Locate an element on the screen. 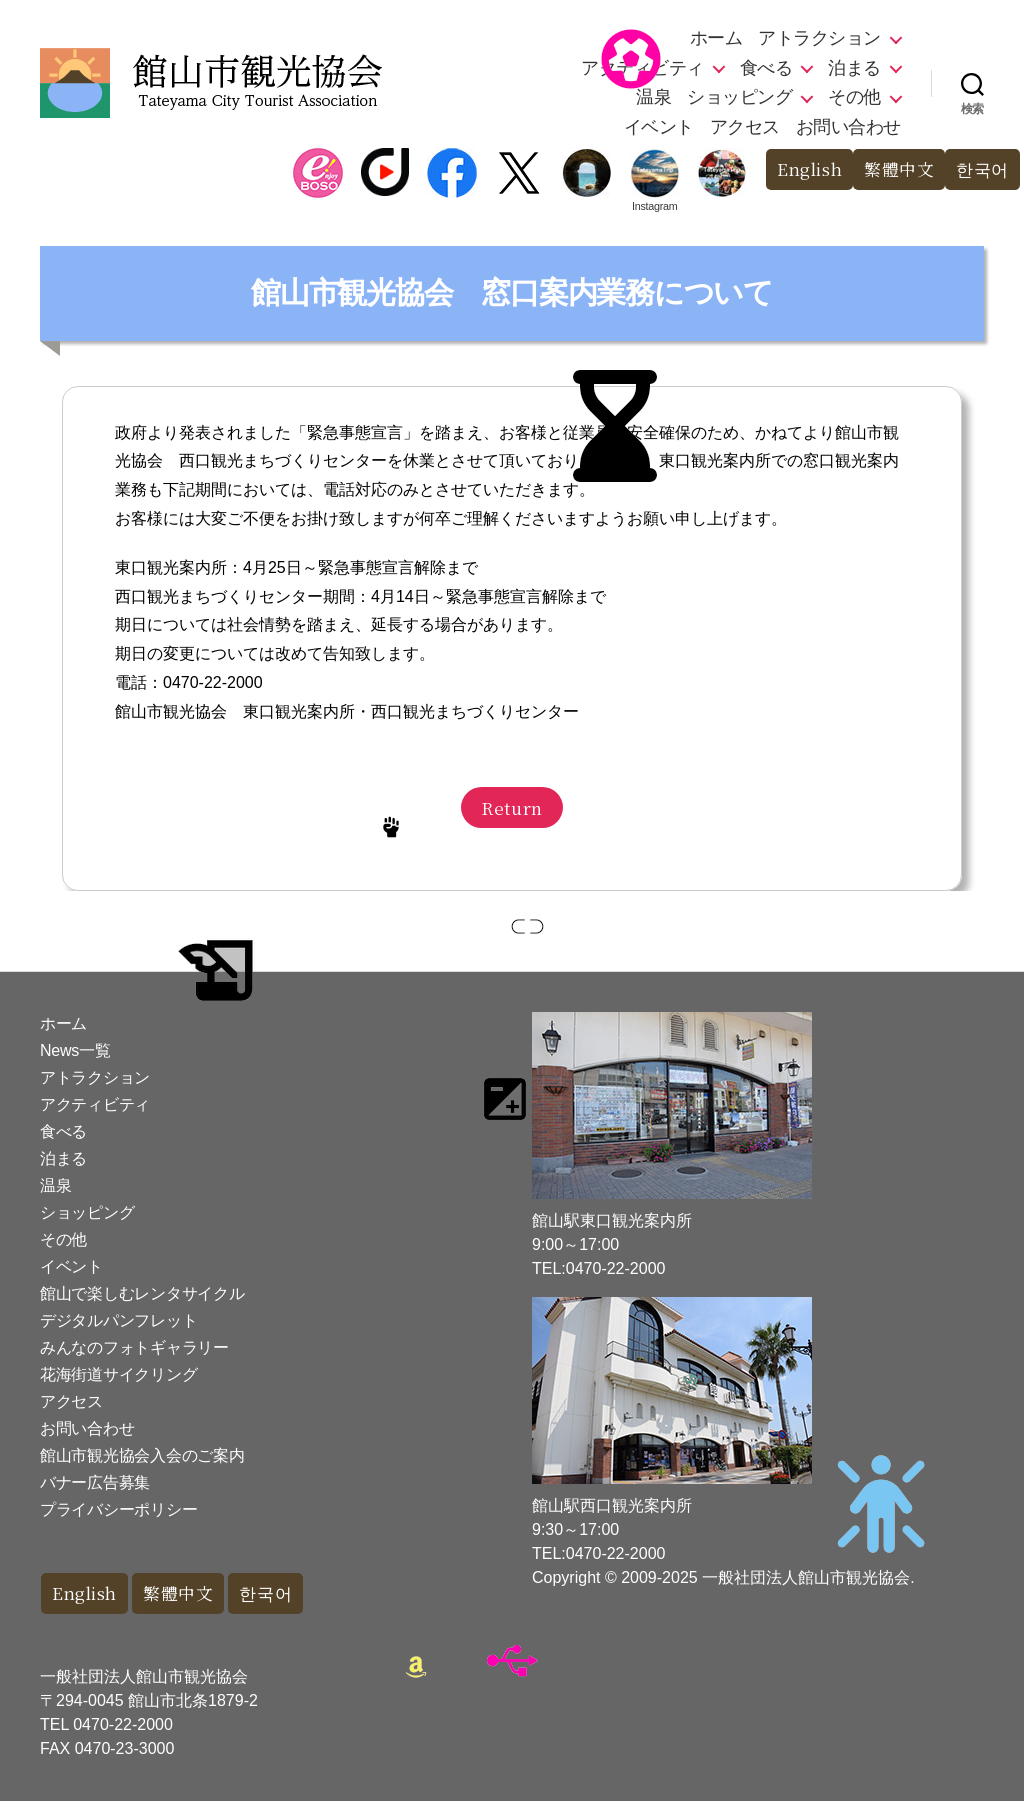  indicates USB connection available is located at coordinates (512, 1660).